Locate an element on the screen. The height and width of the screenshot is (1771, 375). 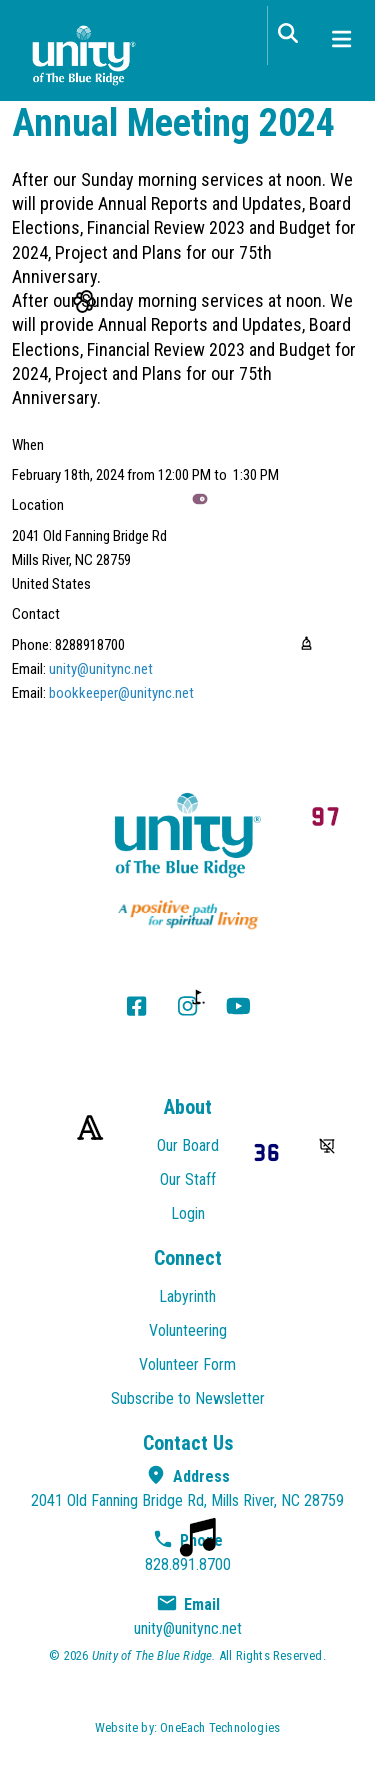
toggle switch in the on/enabled position is located at coordinates (200, 499).